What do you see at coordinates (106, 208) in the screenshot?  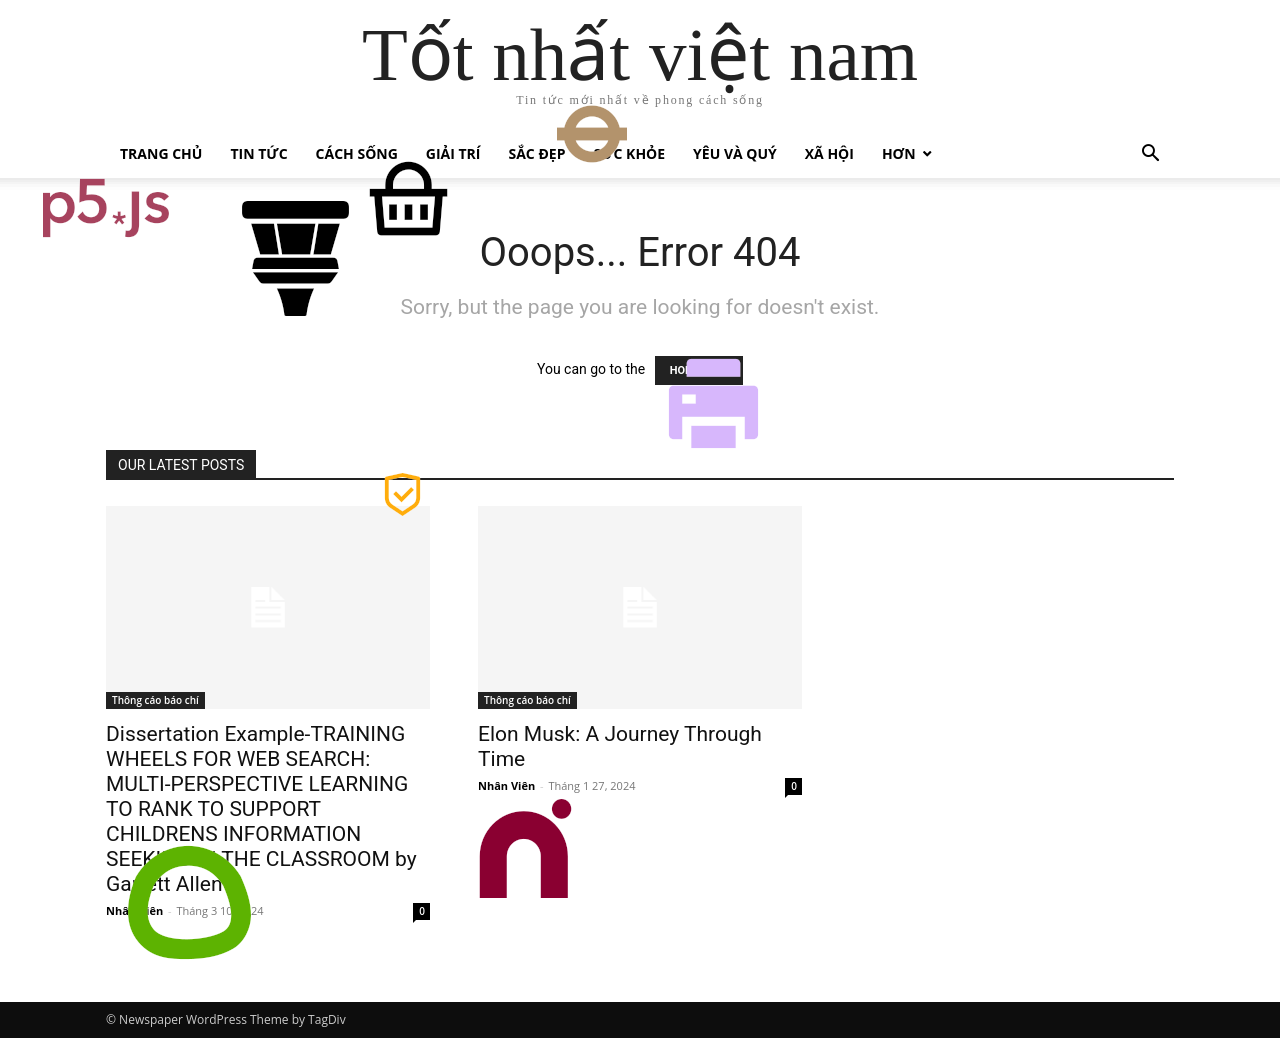 I see `p5.js creative coding library logo` at bounding box center [106, 208].